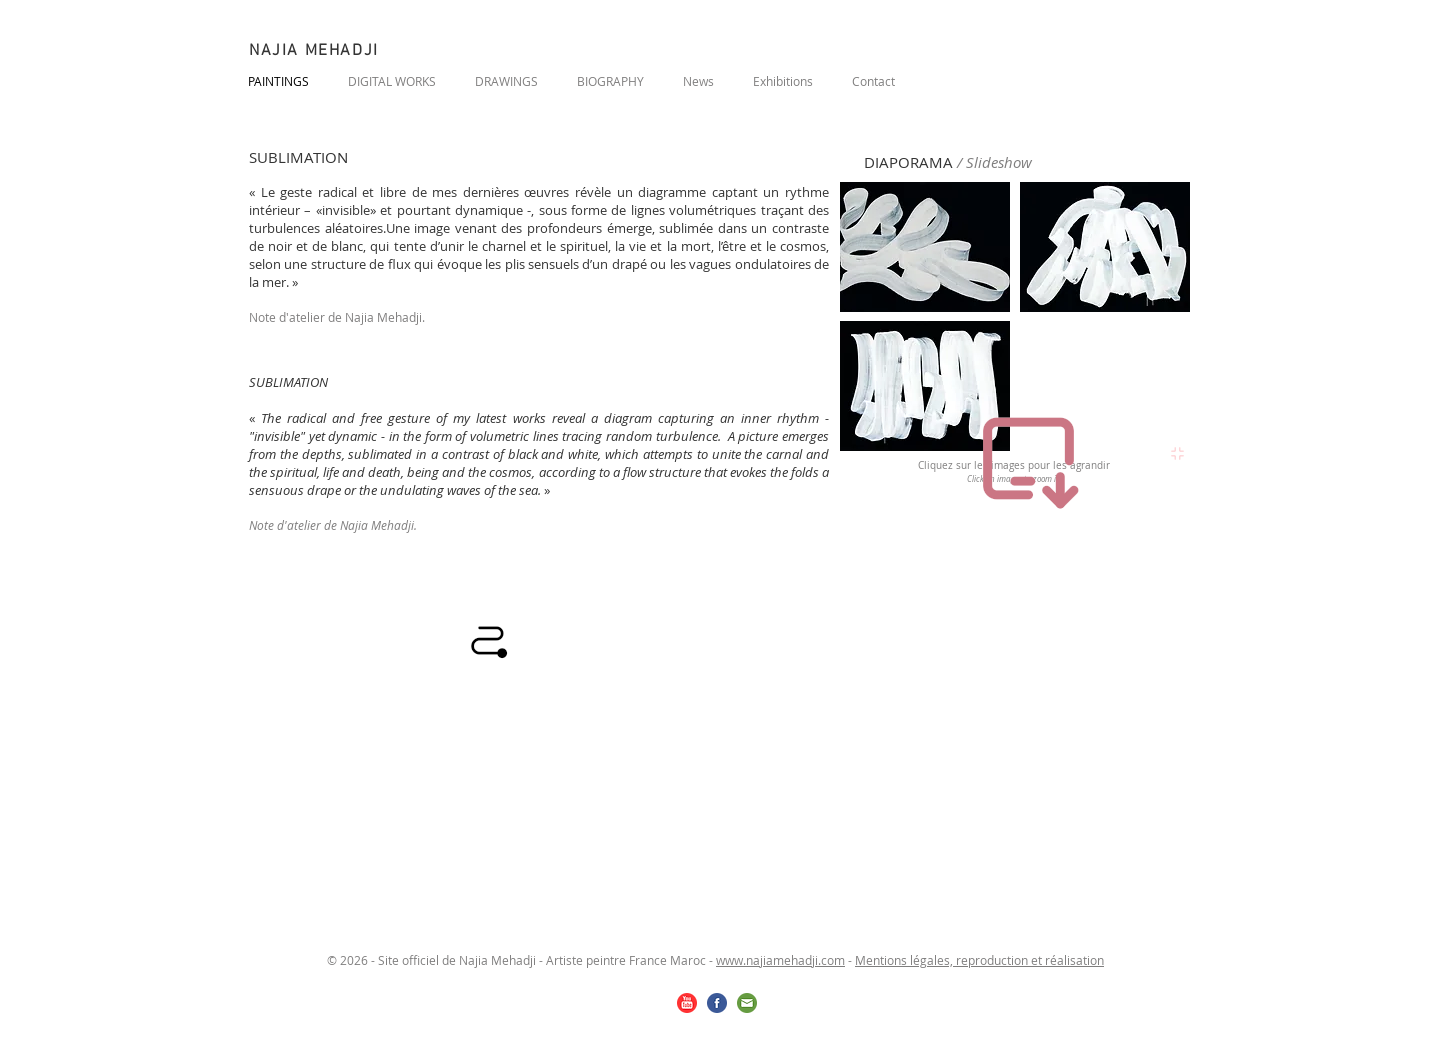  Describe the element at coordinates (489, 640) in the screenshot. I see `view or edit a route path` at that location.